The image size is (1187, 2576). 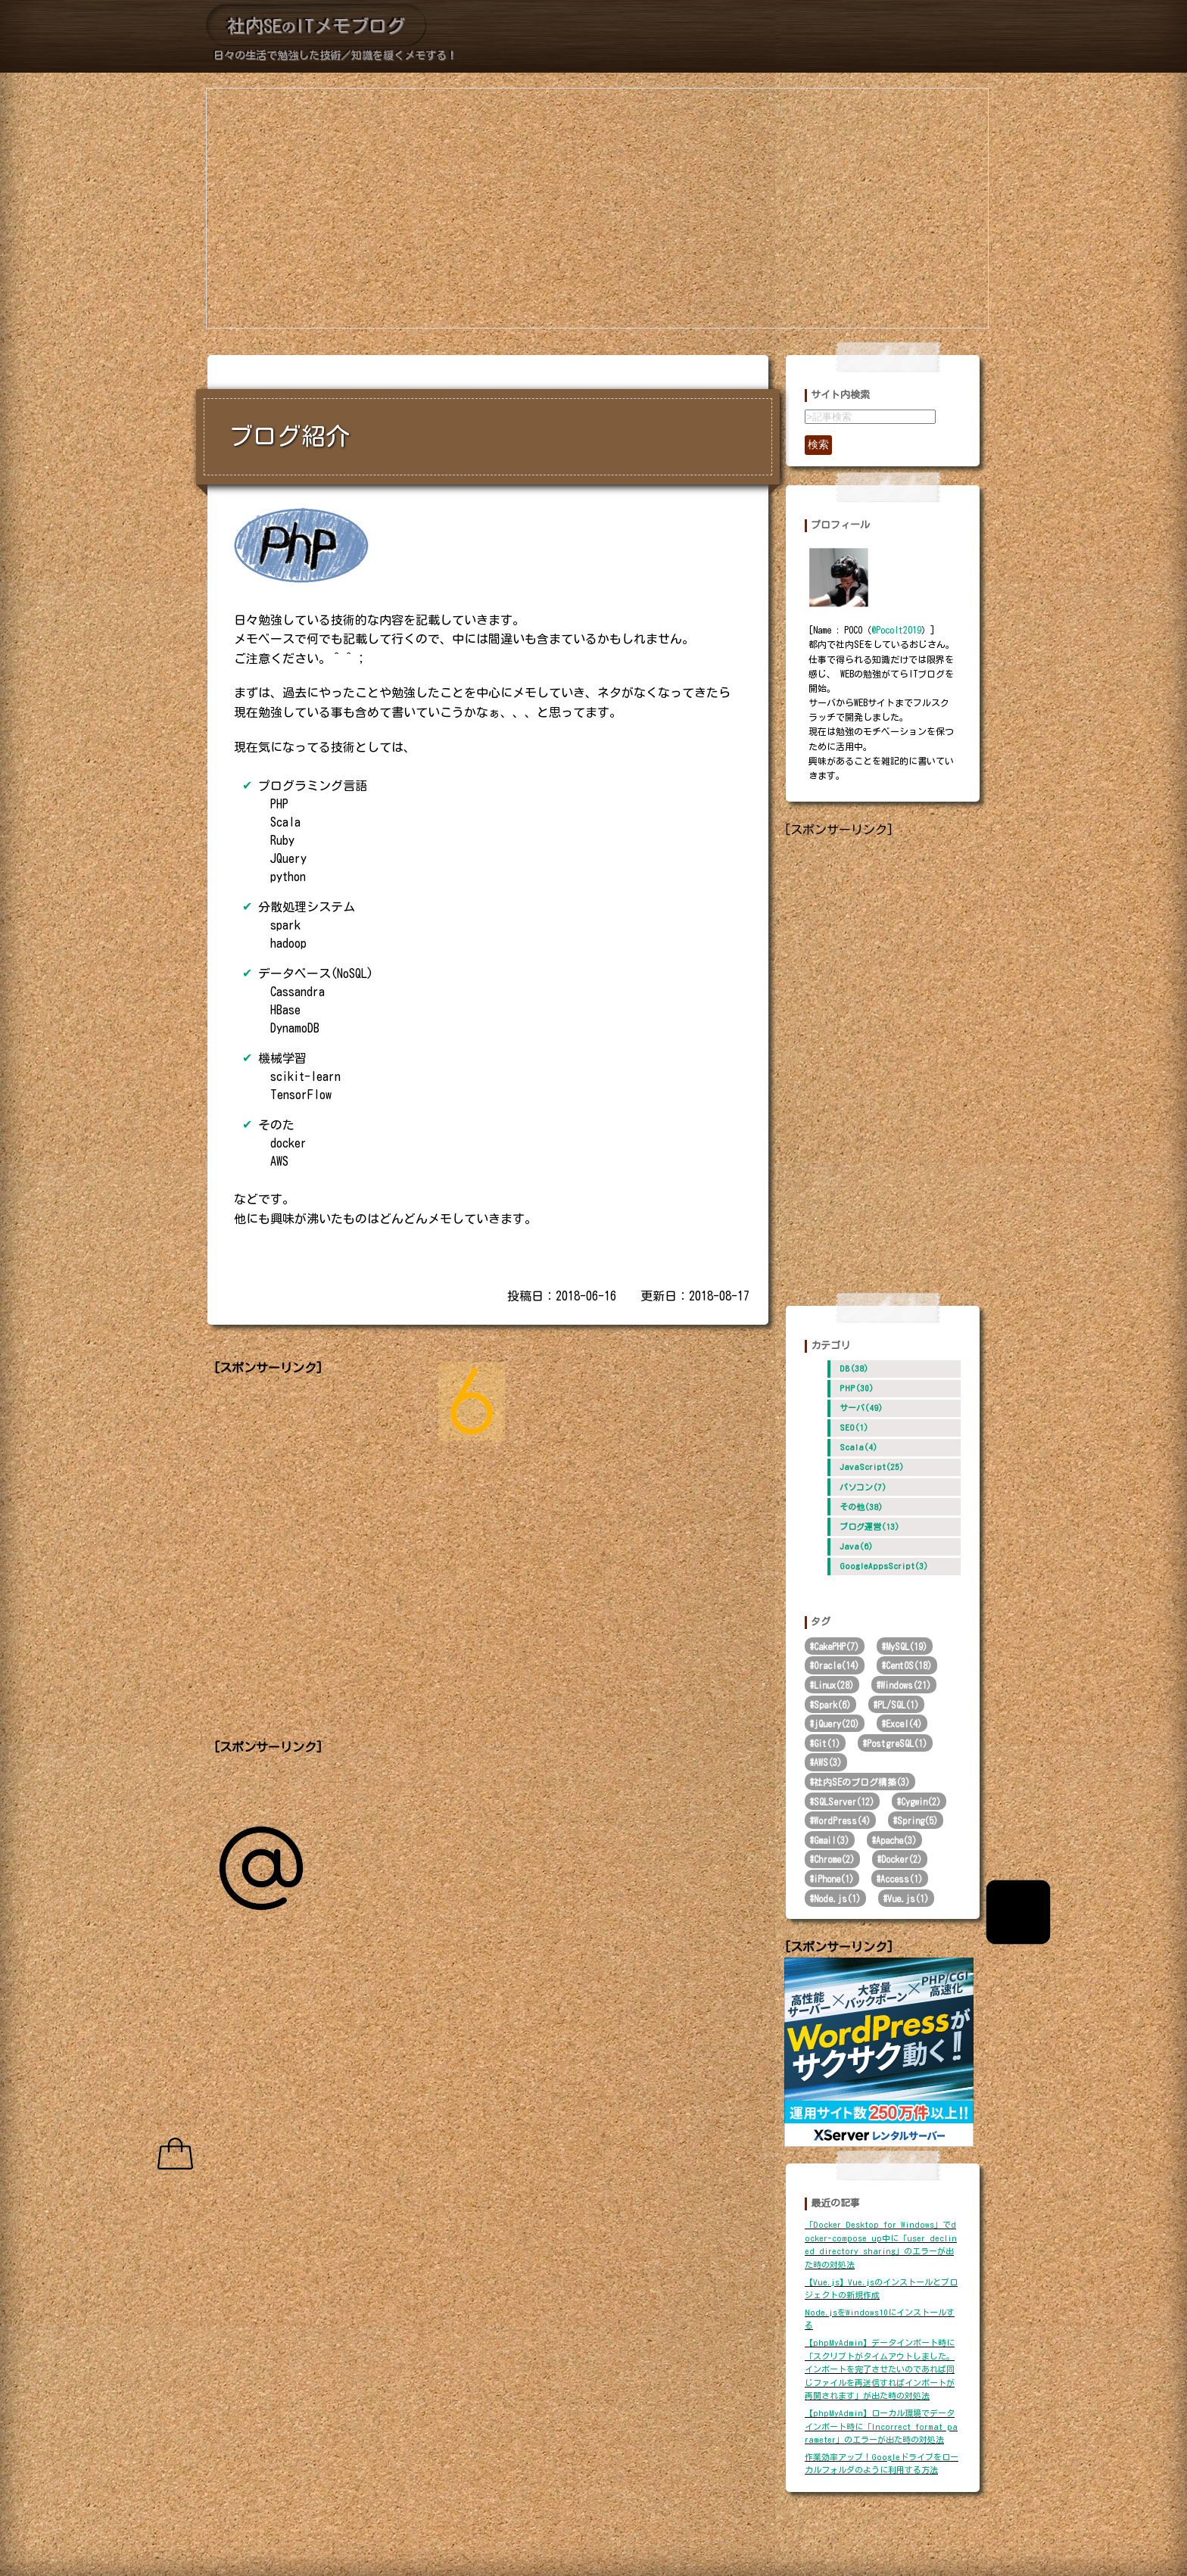 I want to click on stop media playback, so click(x=1018, y=1912).